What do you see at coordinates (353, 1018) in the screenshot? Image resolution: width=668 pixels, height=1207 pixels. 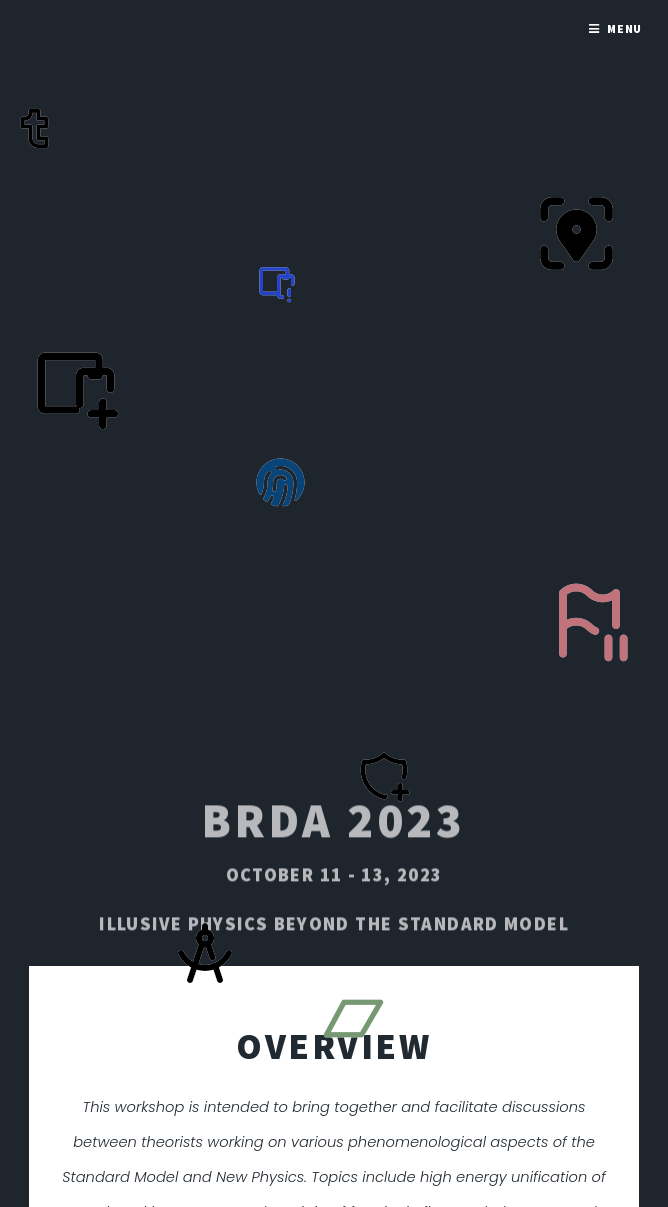 I see `visit bandcamp profile or page` at bounding box center [353, 1018].